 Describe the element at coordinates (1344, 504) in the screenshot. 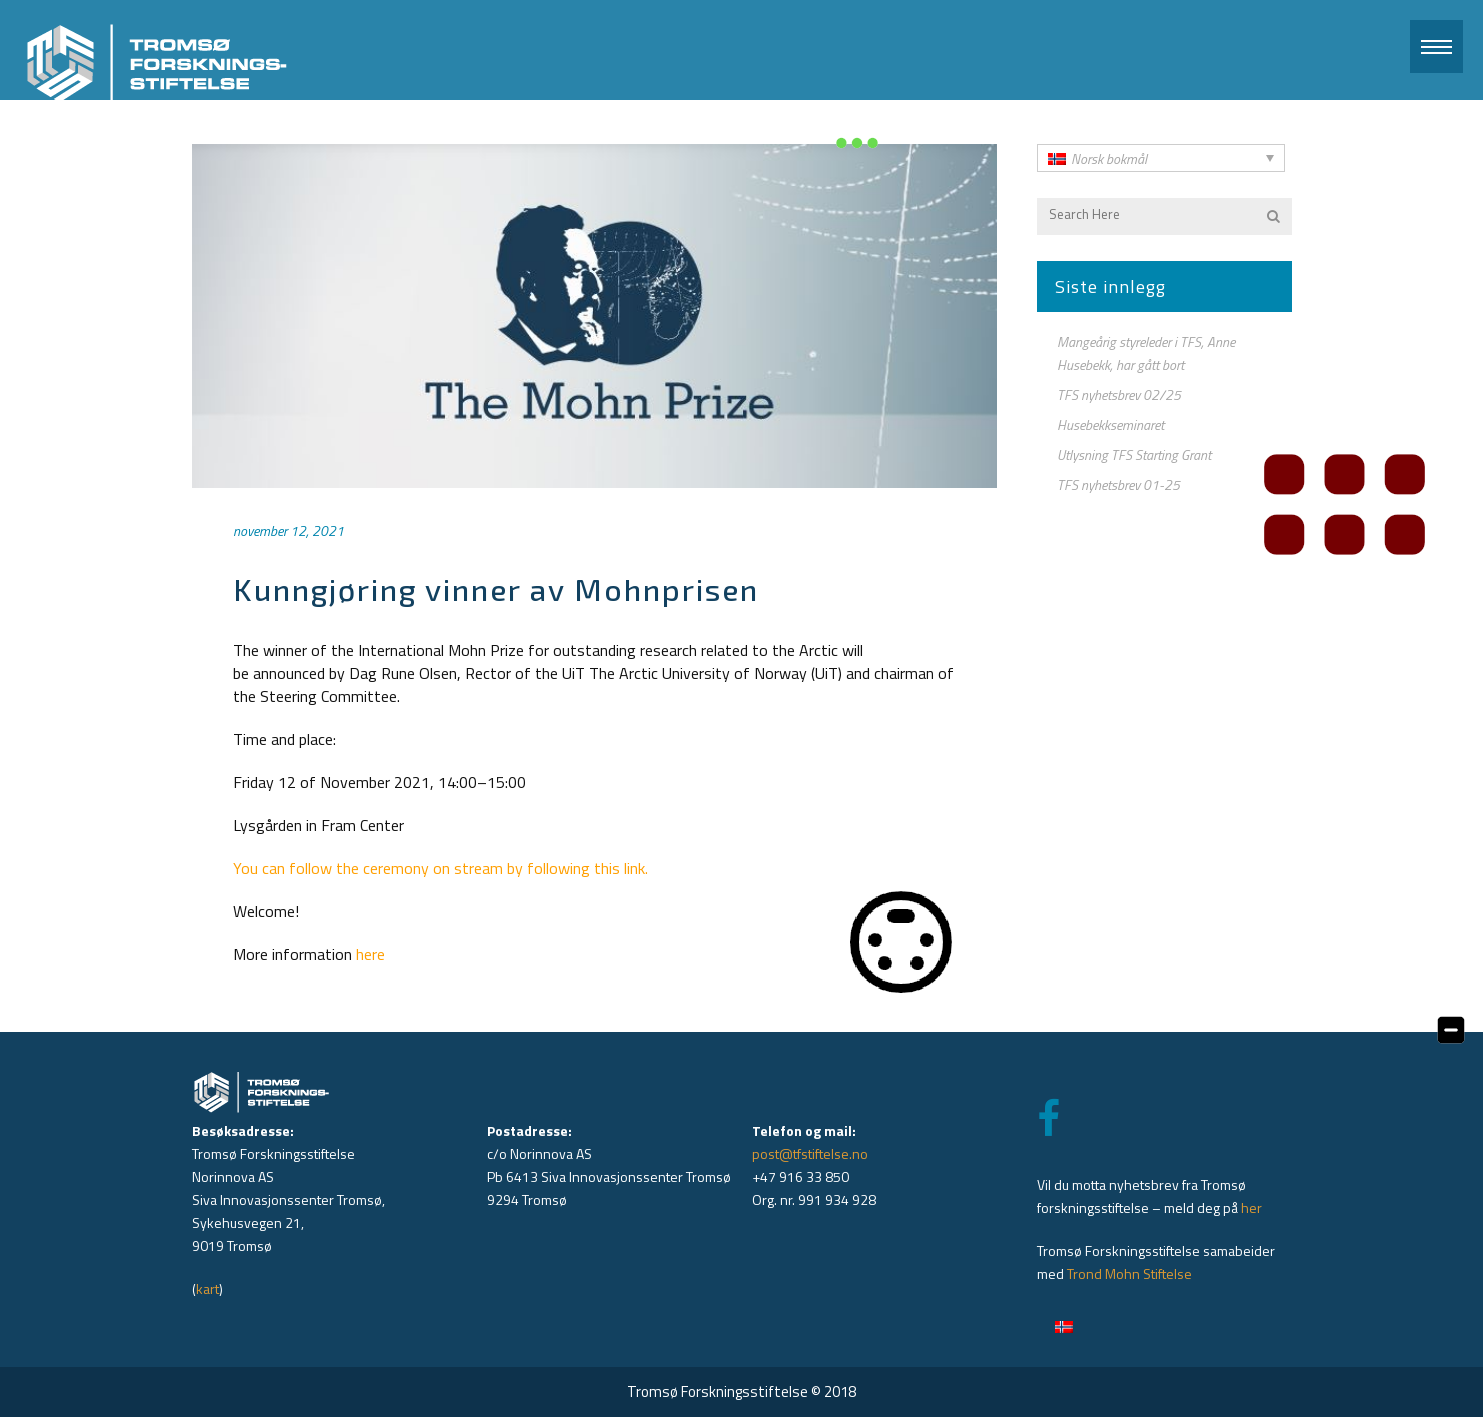

I see `drag to reorder or rearrange items` at that location.